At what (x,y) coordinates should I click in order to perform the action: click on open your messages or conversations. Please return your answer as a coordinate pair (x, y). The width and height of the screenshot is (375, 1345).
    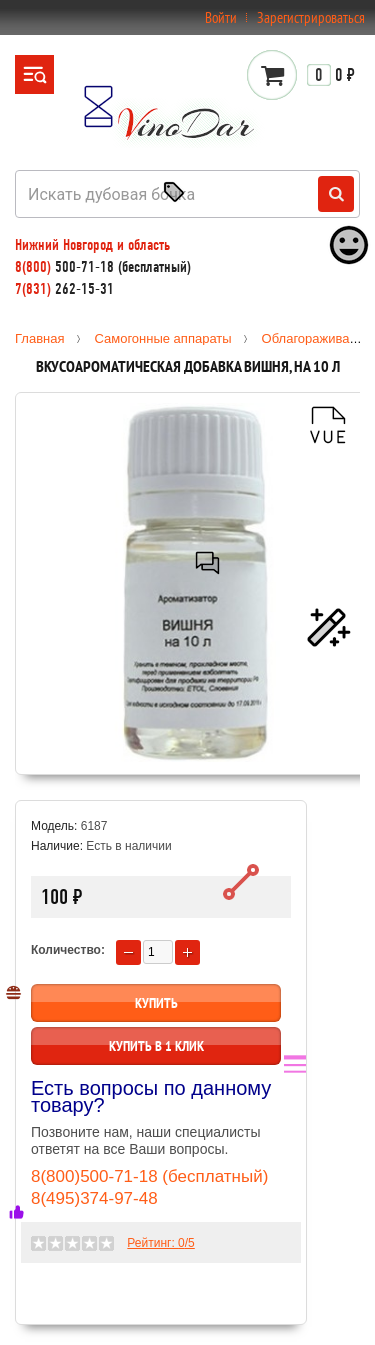
    Looking at the image, I should click on (207, 562).